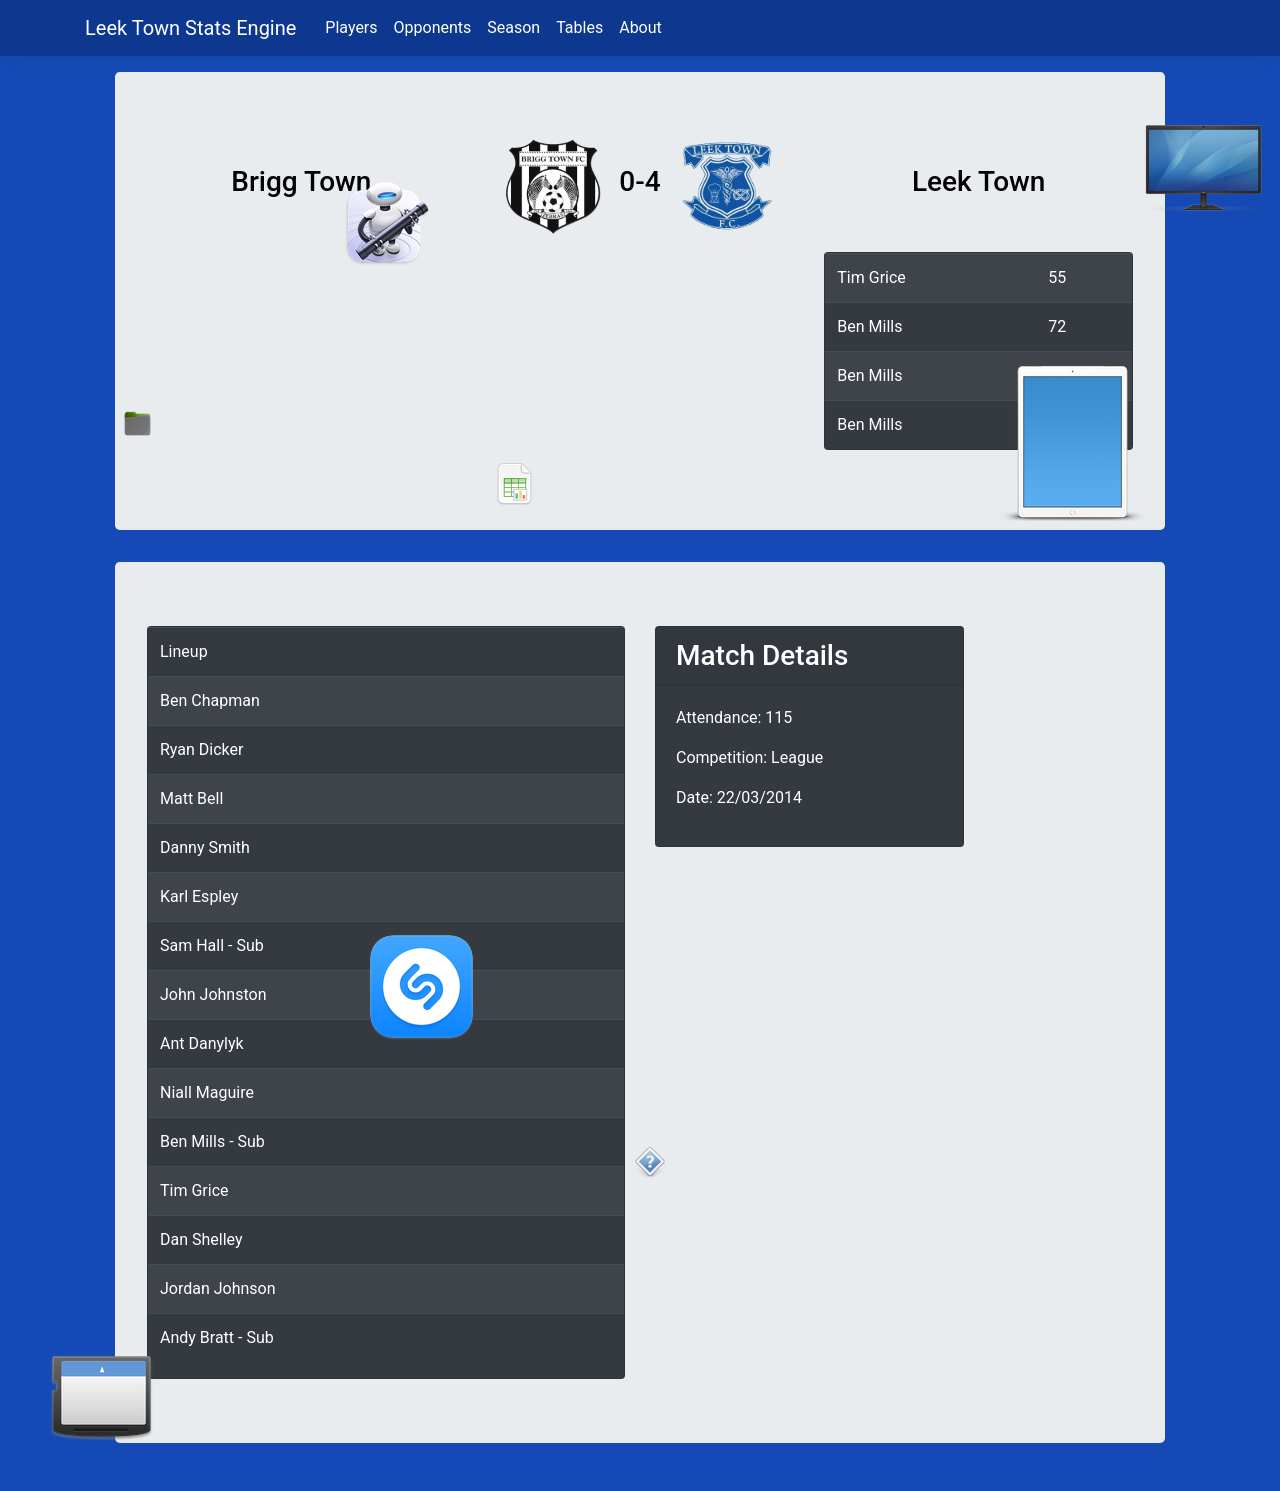 Image resolution: width=1280 pixels, height=1491 pixels. I want to click on identify a song playing nearby, so click(421, 986).